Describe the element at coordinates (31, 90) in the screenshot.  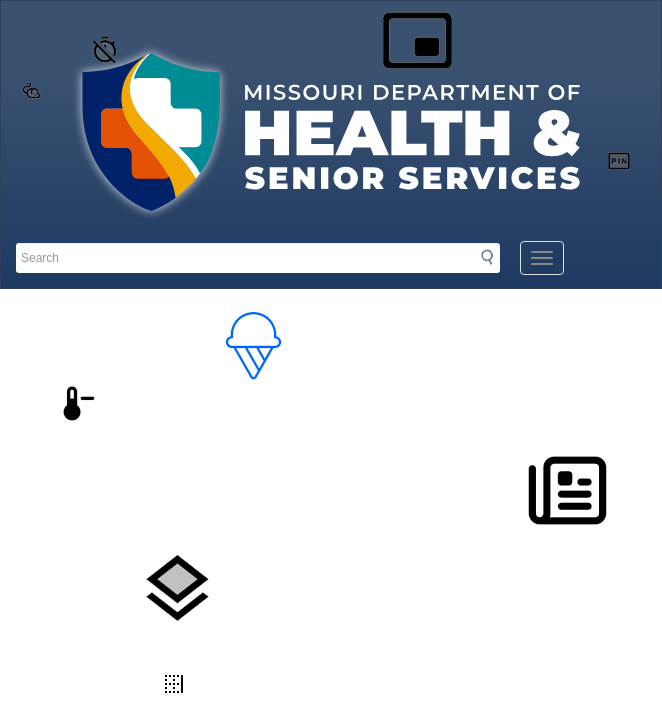
I see `request pest control services for rodents` at that location.